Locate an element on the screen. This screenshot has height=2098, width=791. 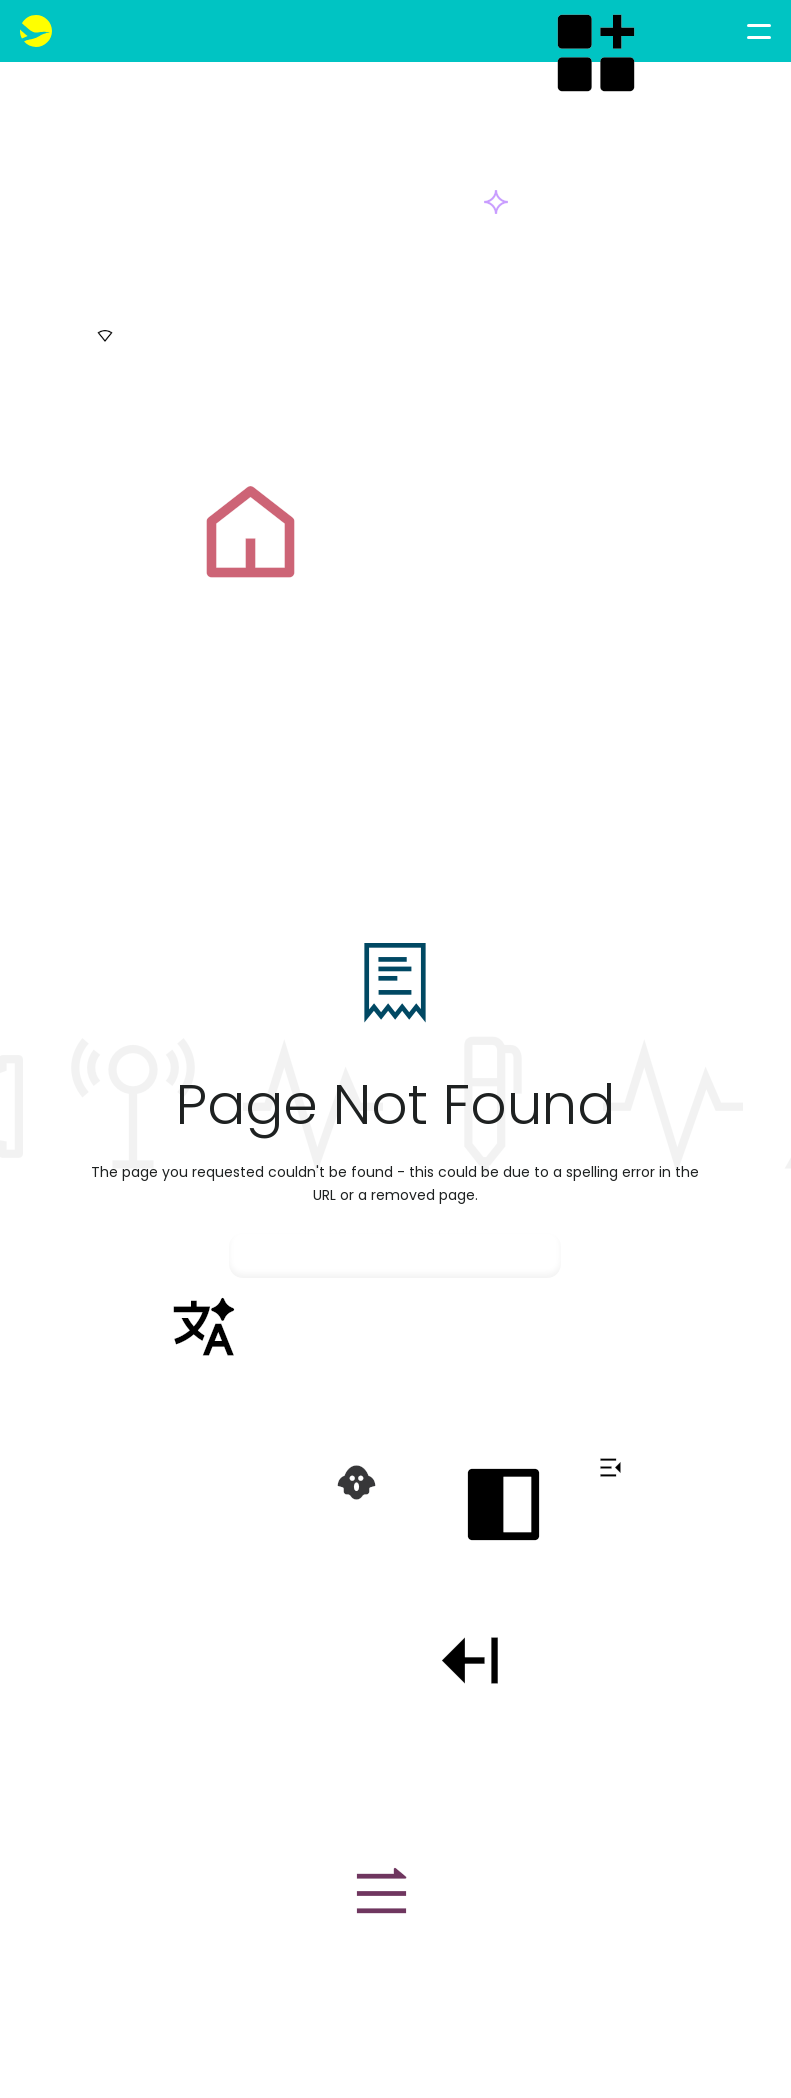
add a new function or module is located at coordinates (596, 53).